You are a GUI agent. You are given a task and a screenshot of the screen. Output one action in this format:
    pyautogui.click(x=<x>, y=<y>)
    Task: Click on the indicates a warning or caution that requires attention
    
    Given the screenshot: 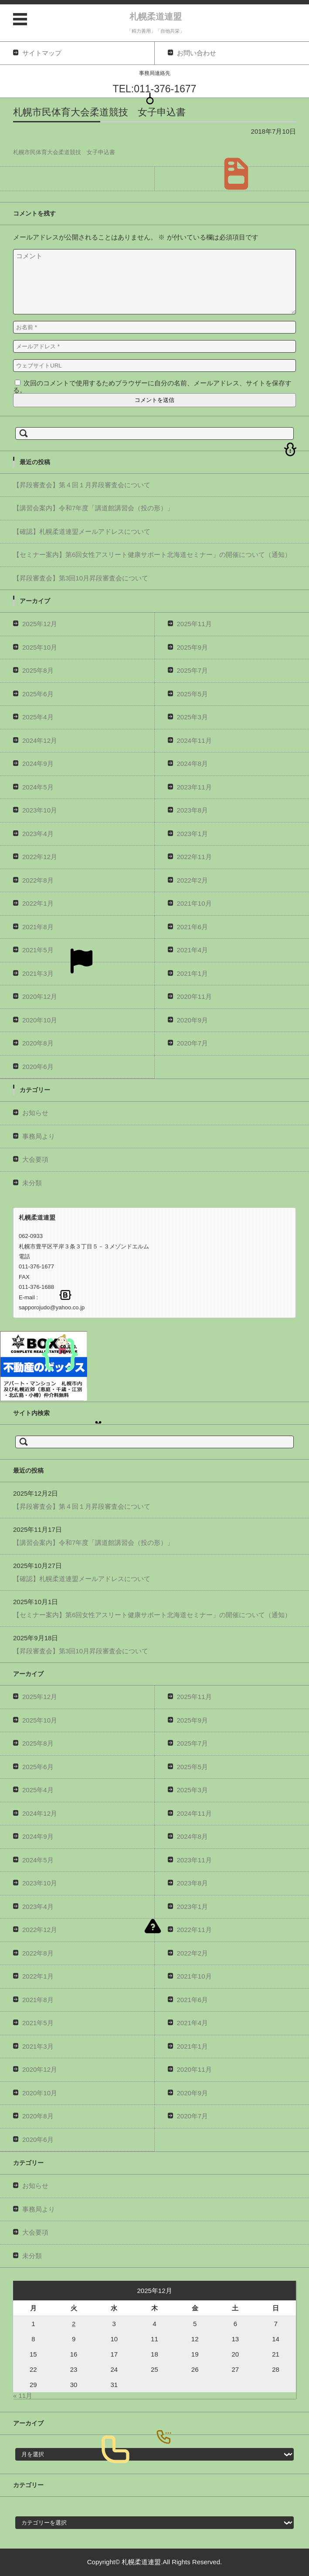 What is the action you would take?
    pyautogui.click(x=153, y=1926)
    